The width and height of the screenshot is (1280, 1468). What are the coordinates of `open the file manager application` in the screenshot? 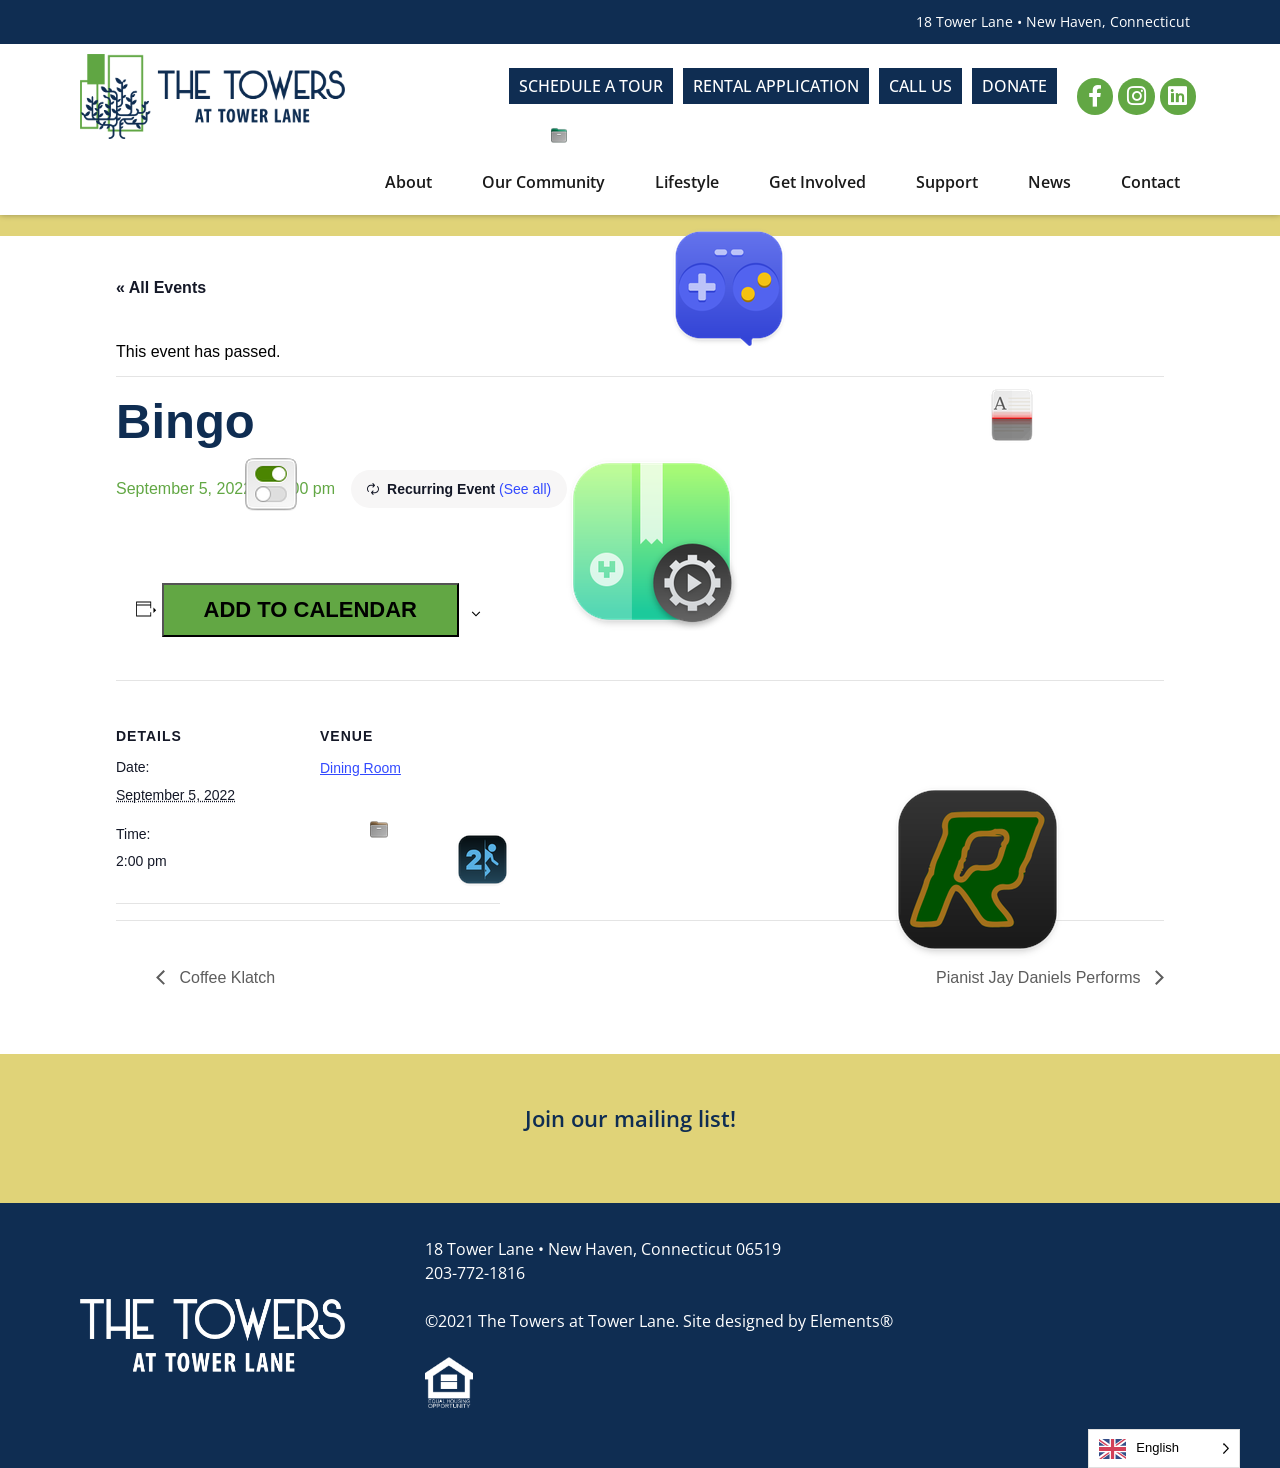 It's located at (379, 829).